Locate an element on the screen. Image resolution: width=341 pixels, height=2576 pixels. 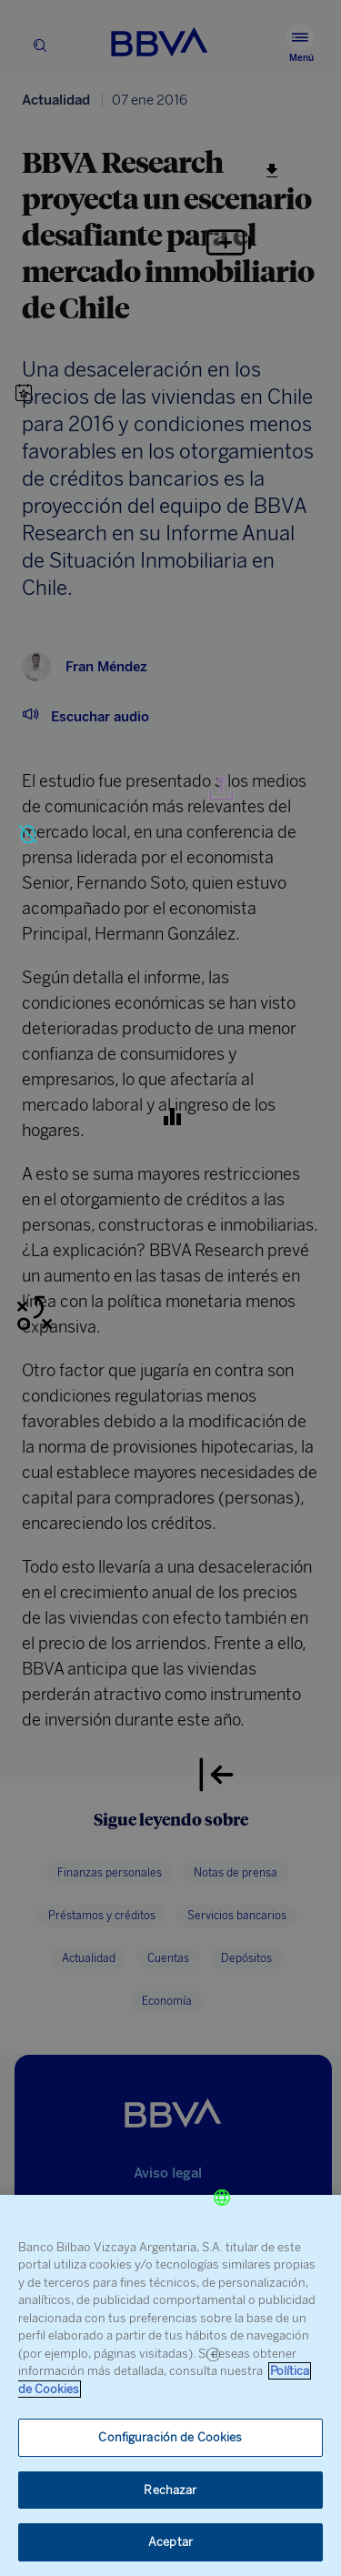
view game plan or strategy options is located at coordinates (33, 1313).